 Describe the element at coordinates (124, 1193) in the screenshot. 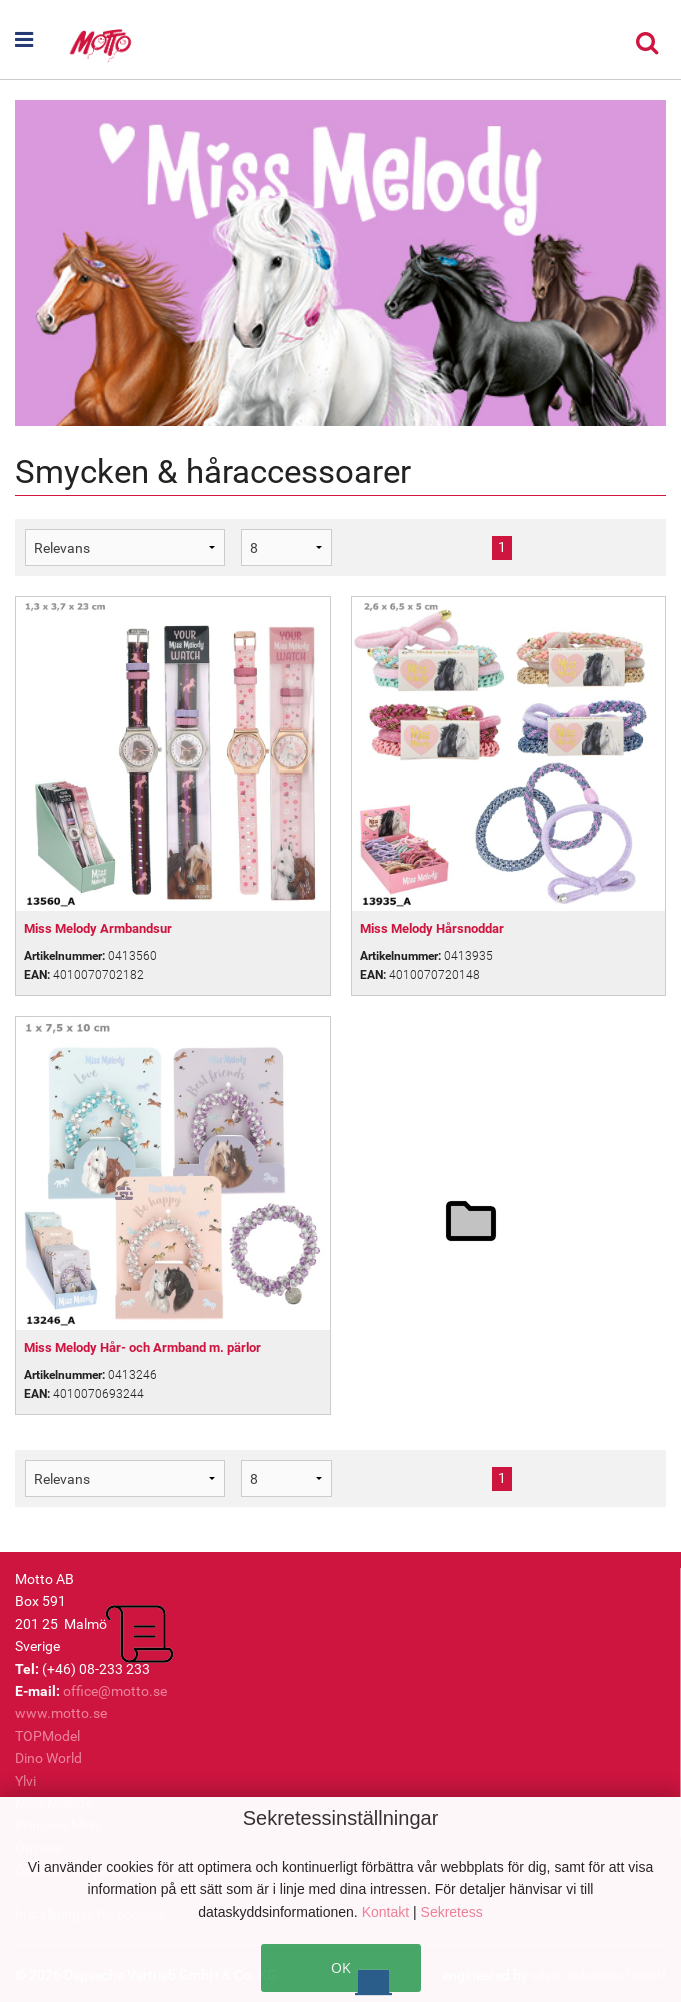

I see `indicates cold weather or winter conditions` at that location.